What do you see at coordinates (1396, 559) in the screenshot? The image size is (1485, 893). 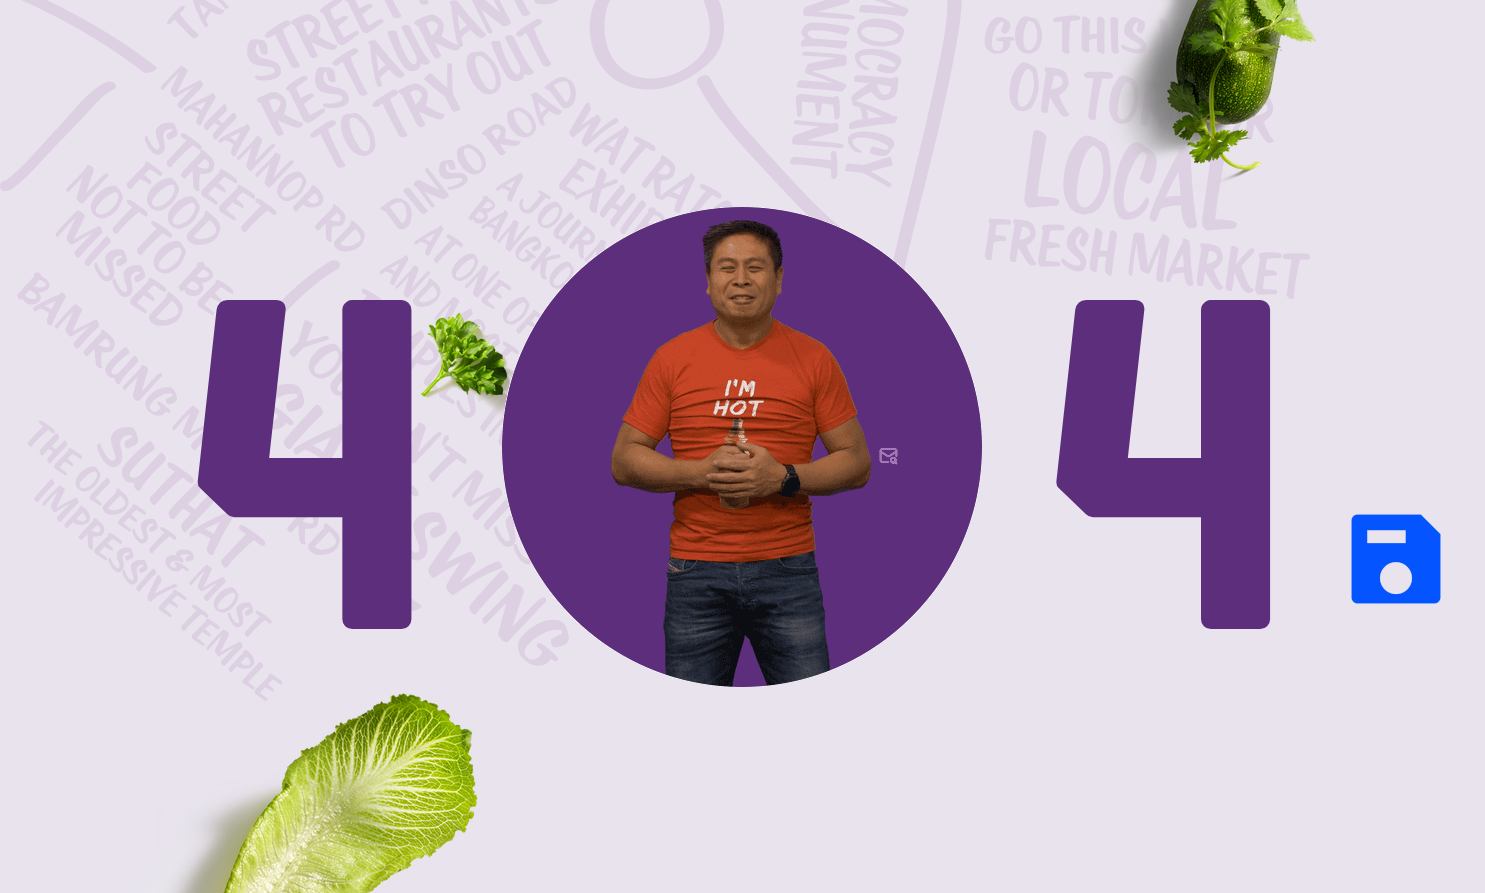 I see `save current file or document` at bounding box center [1396, 559].